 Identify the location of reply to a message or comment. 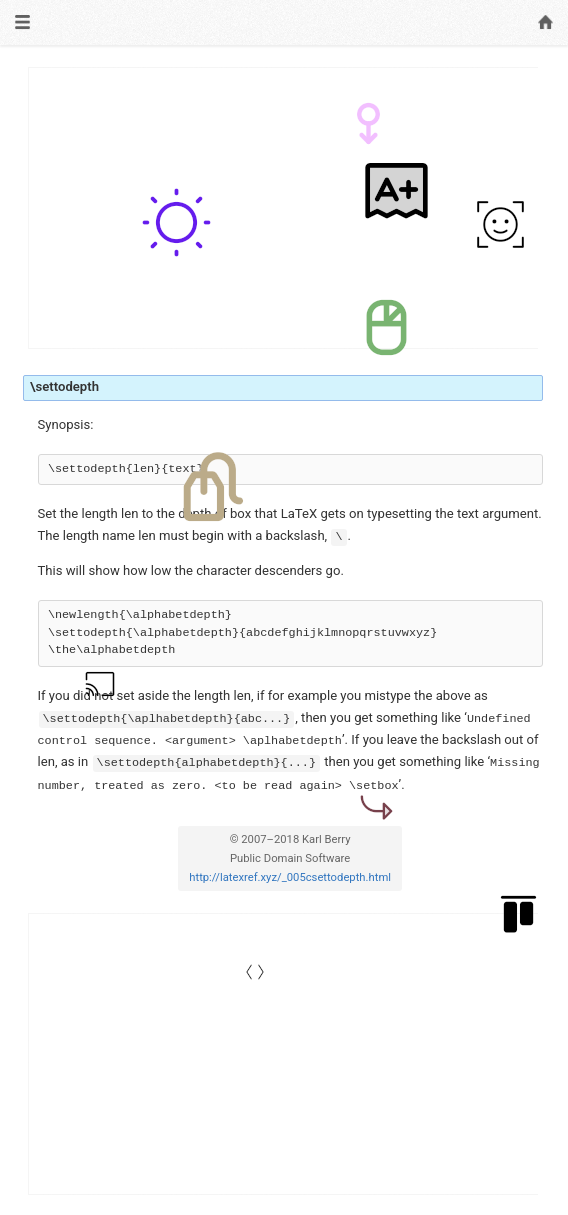
(376, 807).